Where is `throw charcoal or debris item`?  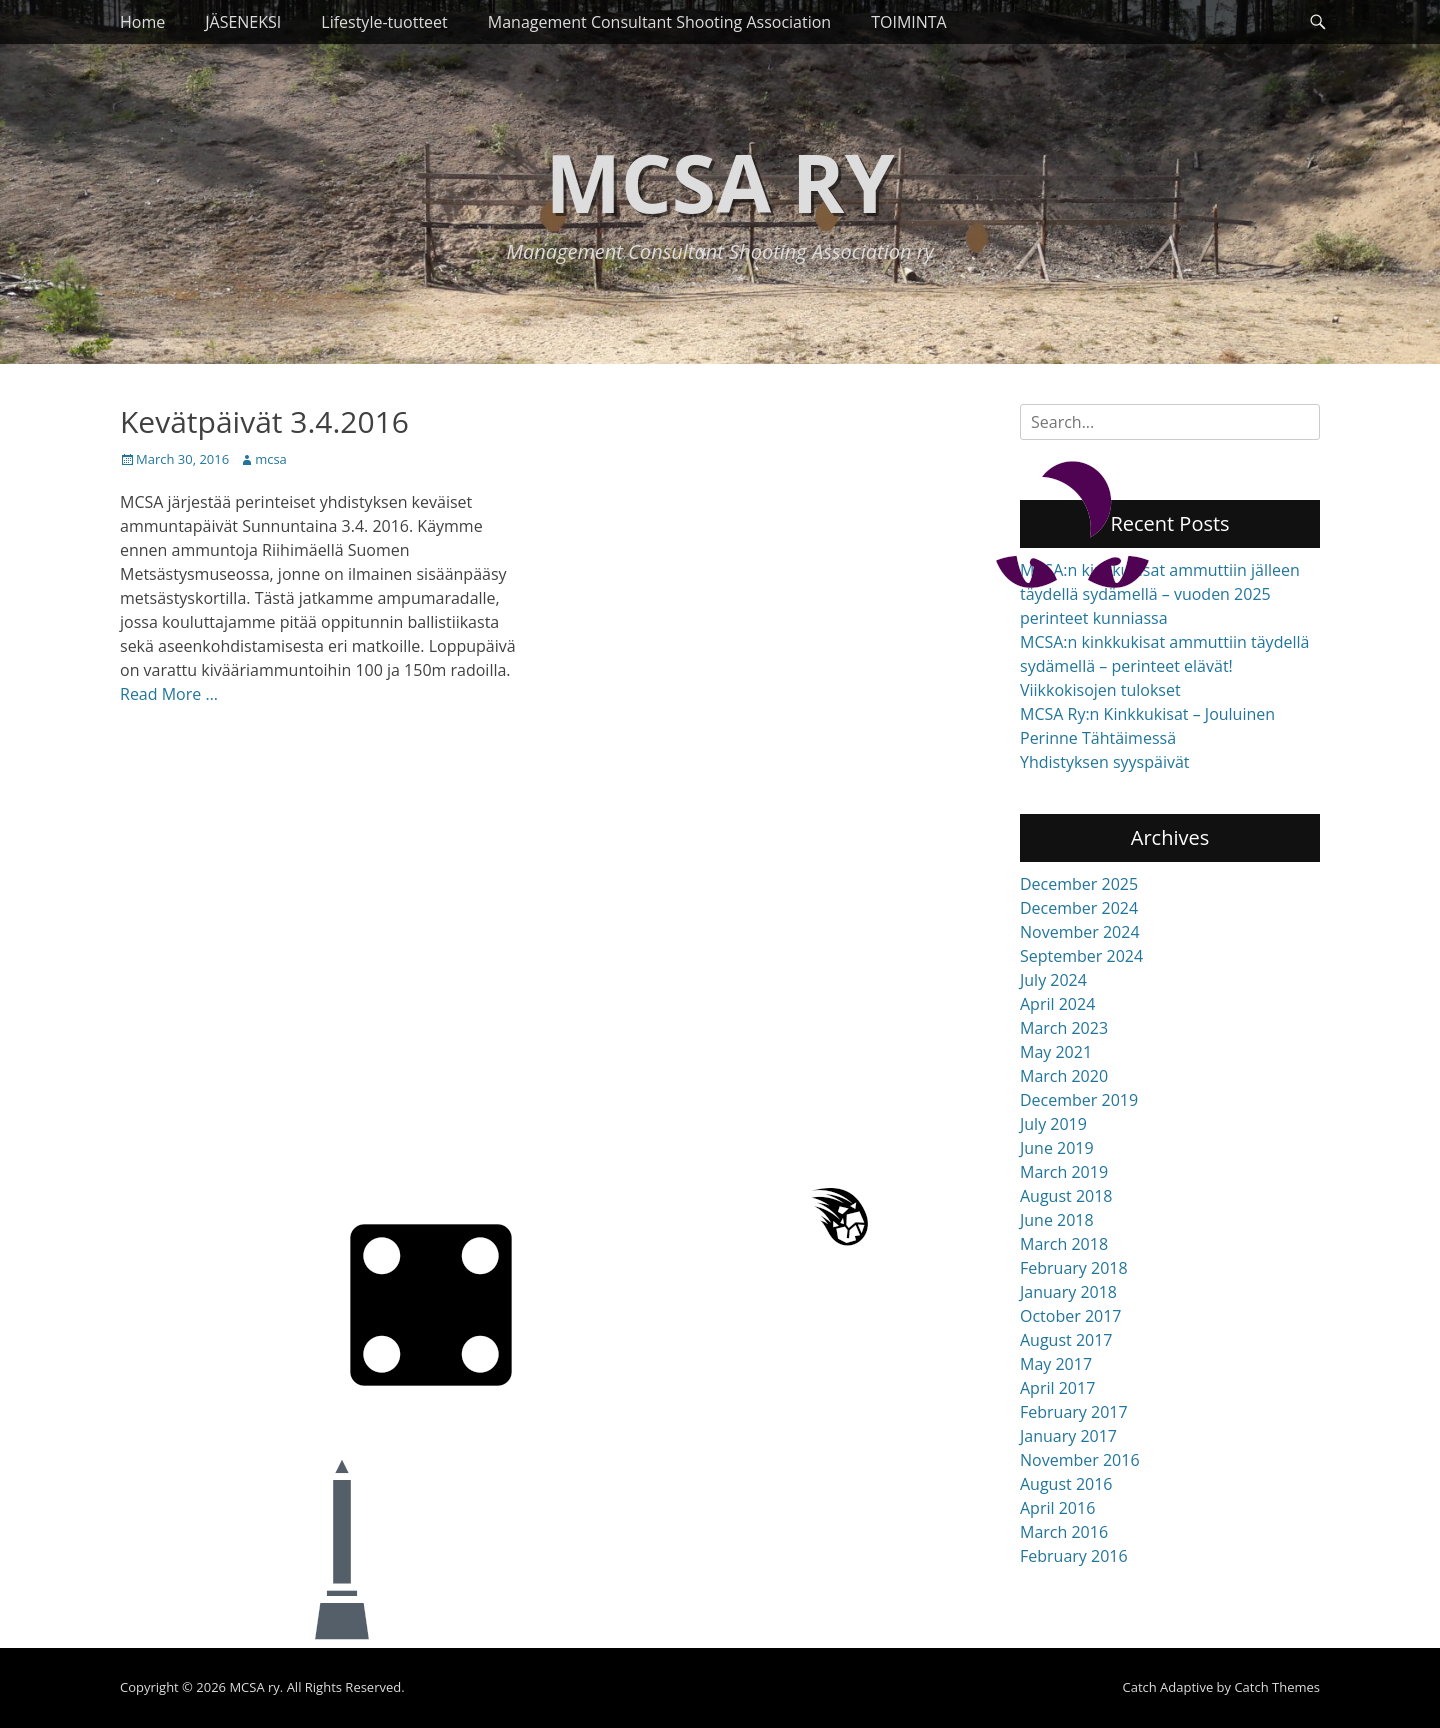
throw charcoal or debris item is located at coordinates (840, 1217).